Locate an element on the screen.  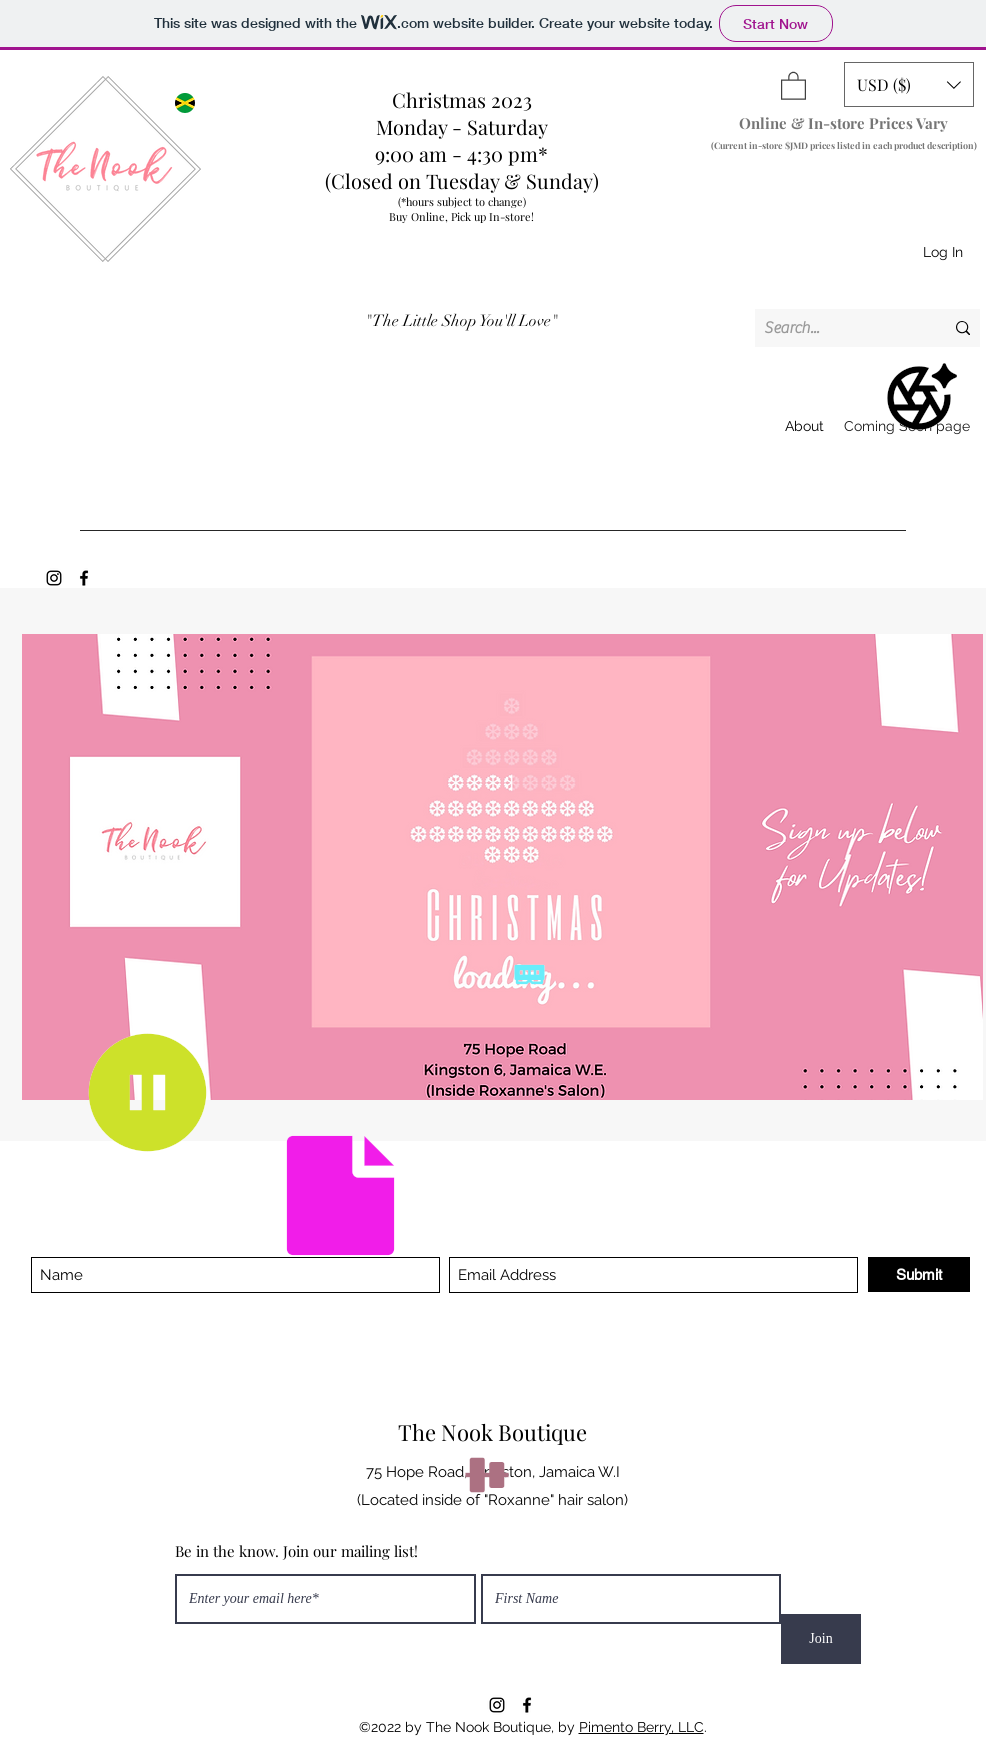
view or open a document is located at coordinates (340, 1195).